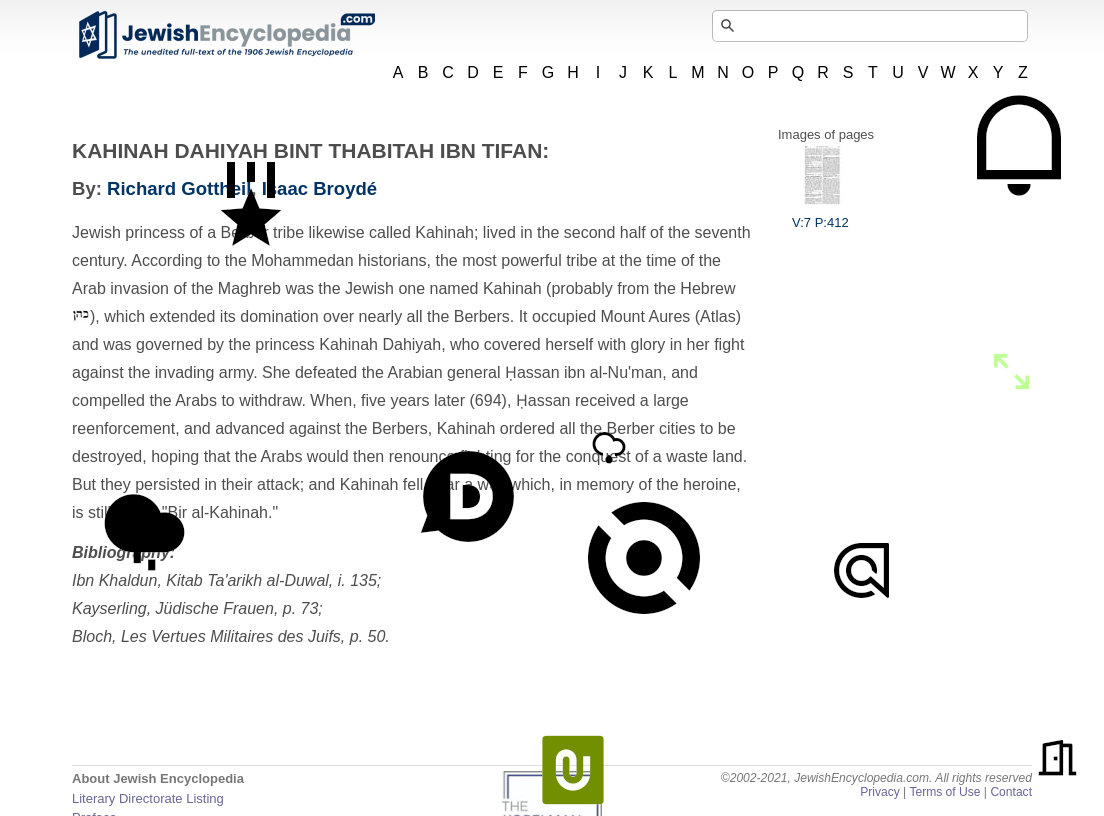 This screenshot has height=816, width=1104. I want to click on search powered by Algolia, so click(861, 570).